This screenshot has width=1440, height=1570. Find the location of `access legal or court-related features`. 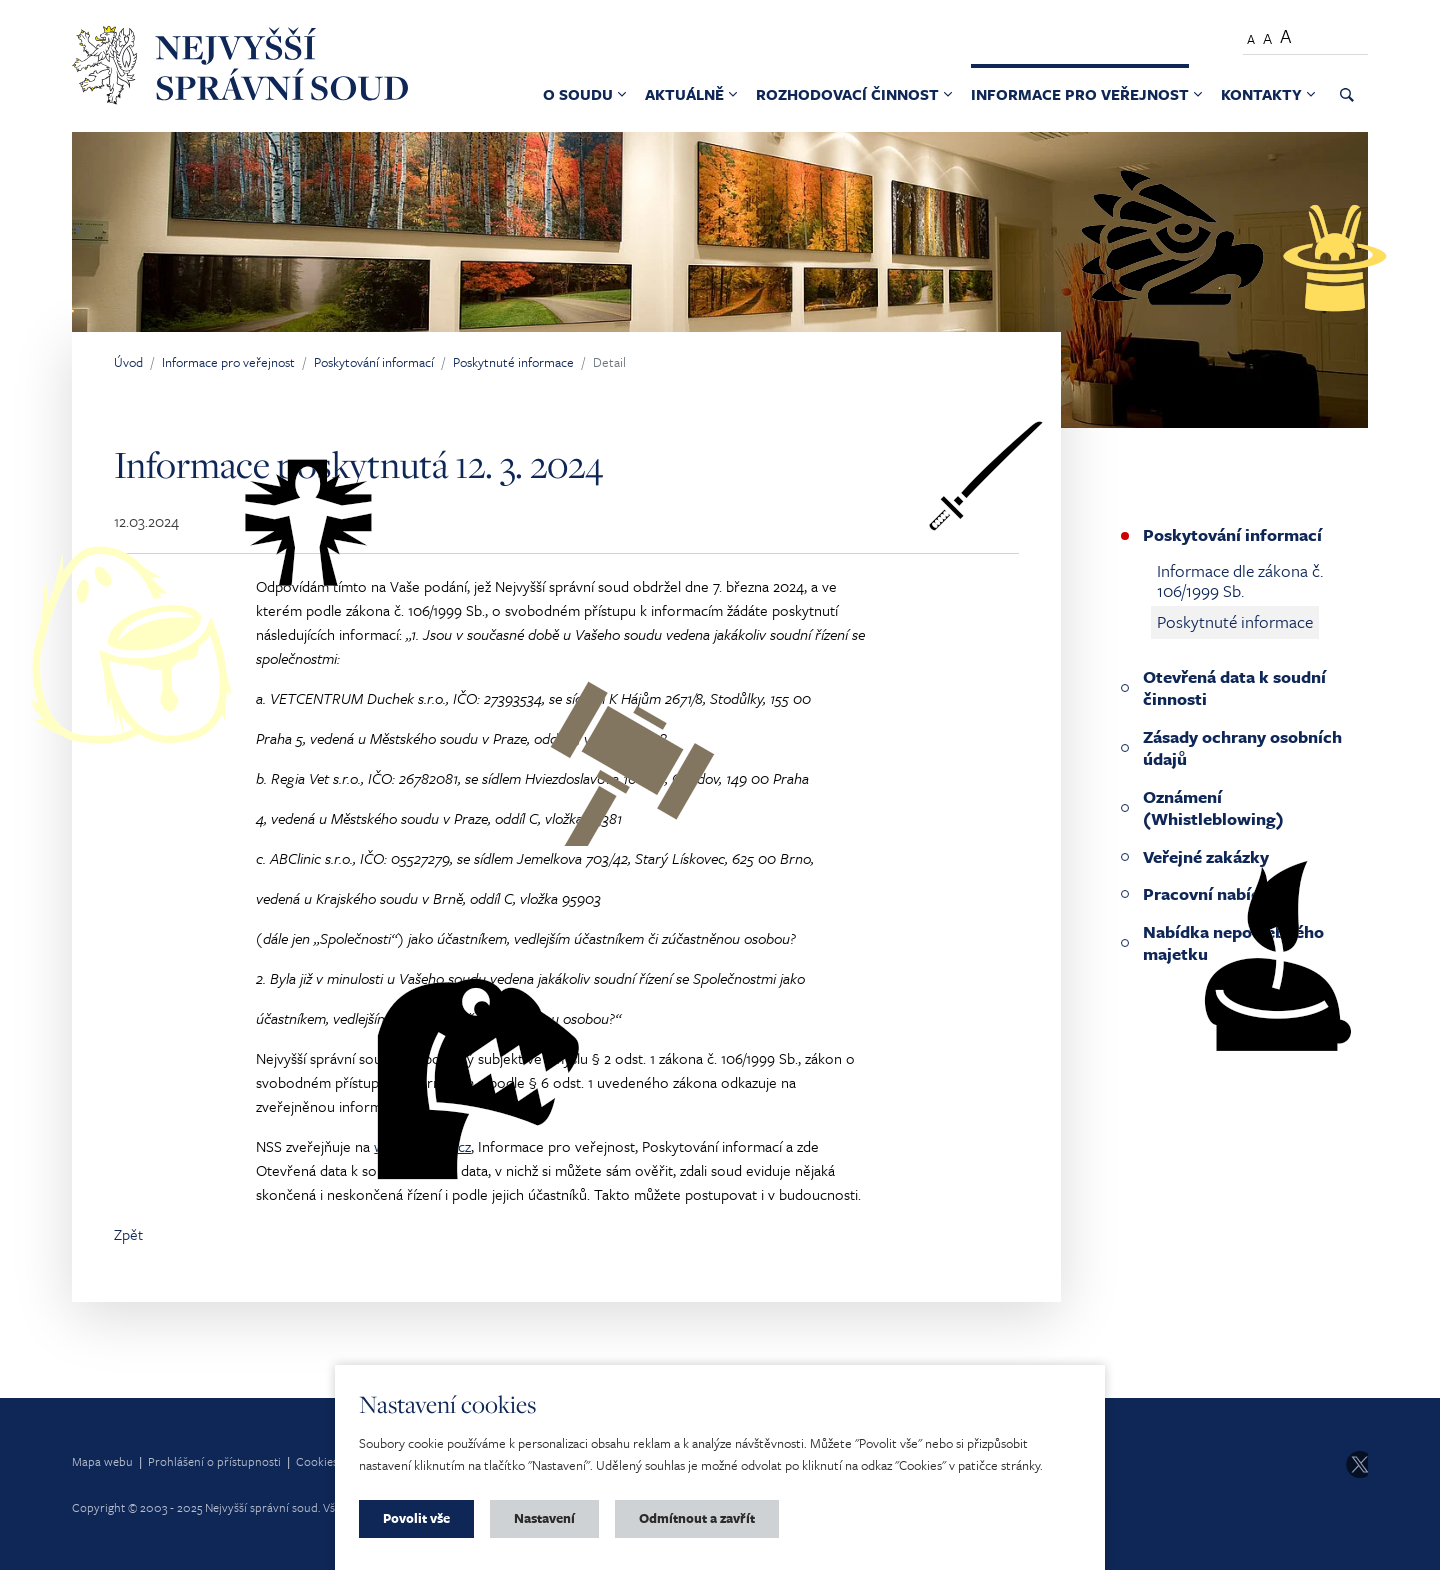

access legal or court-related features is located at coordinates (632, 762).